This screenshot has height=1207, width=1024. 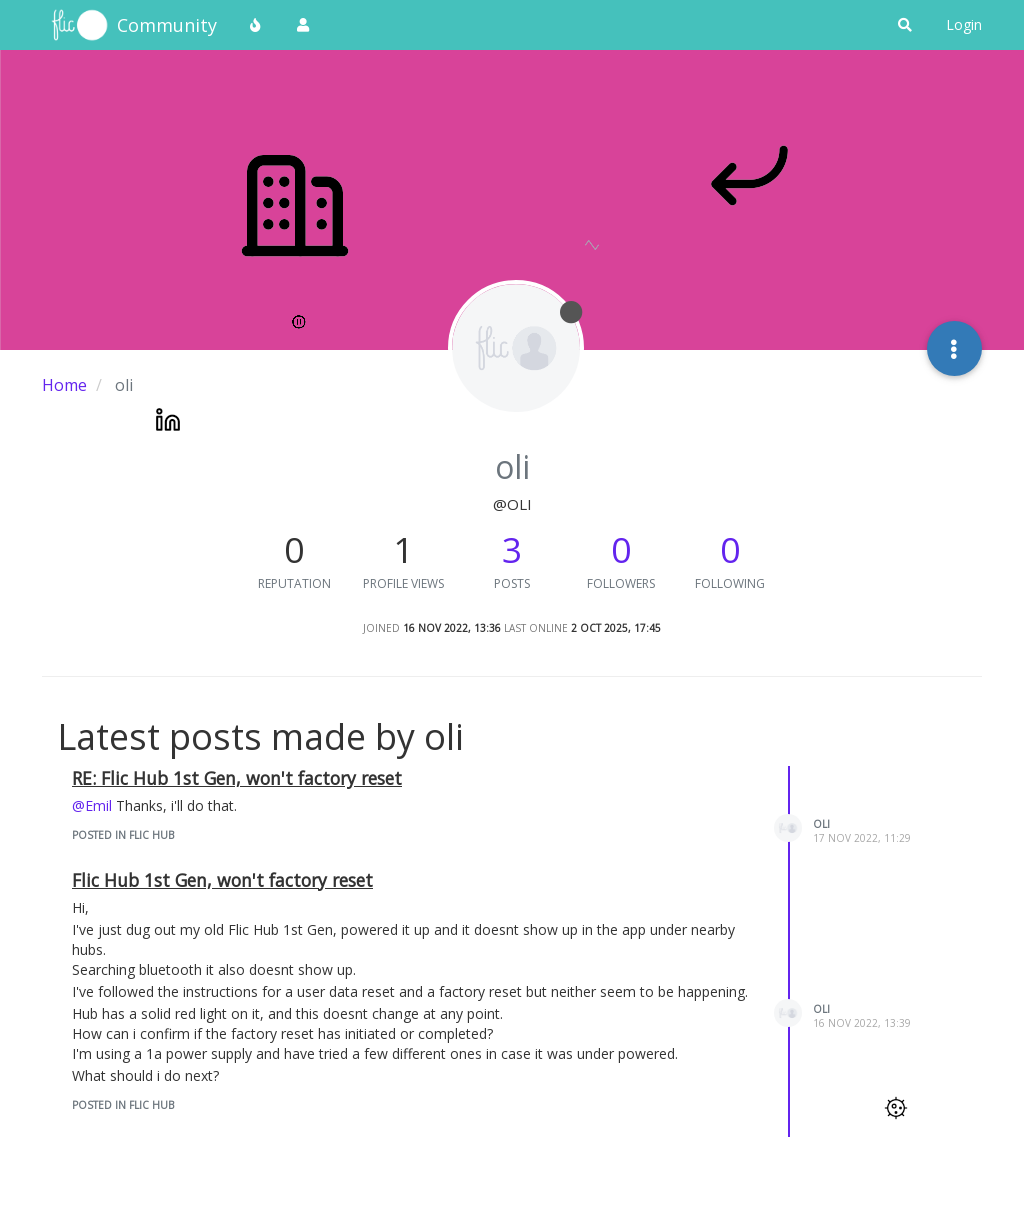 What do you see at coordinates (896, 1108) in the screenshot?
I see `indicates virus or malware detected` at bounding box center [896, 1108].